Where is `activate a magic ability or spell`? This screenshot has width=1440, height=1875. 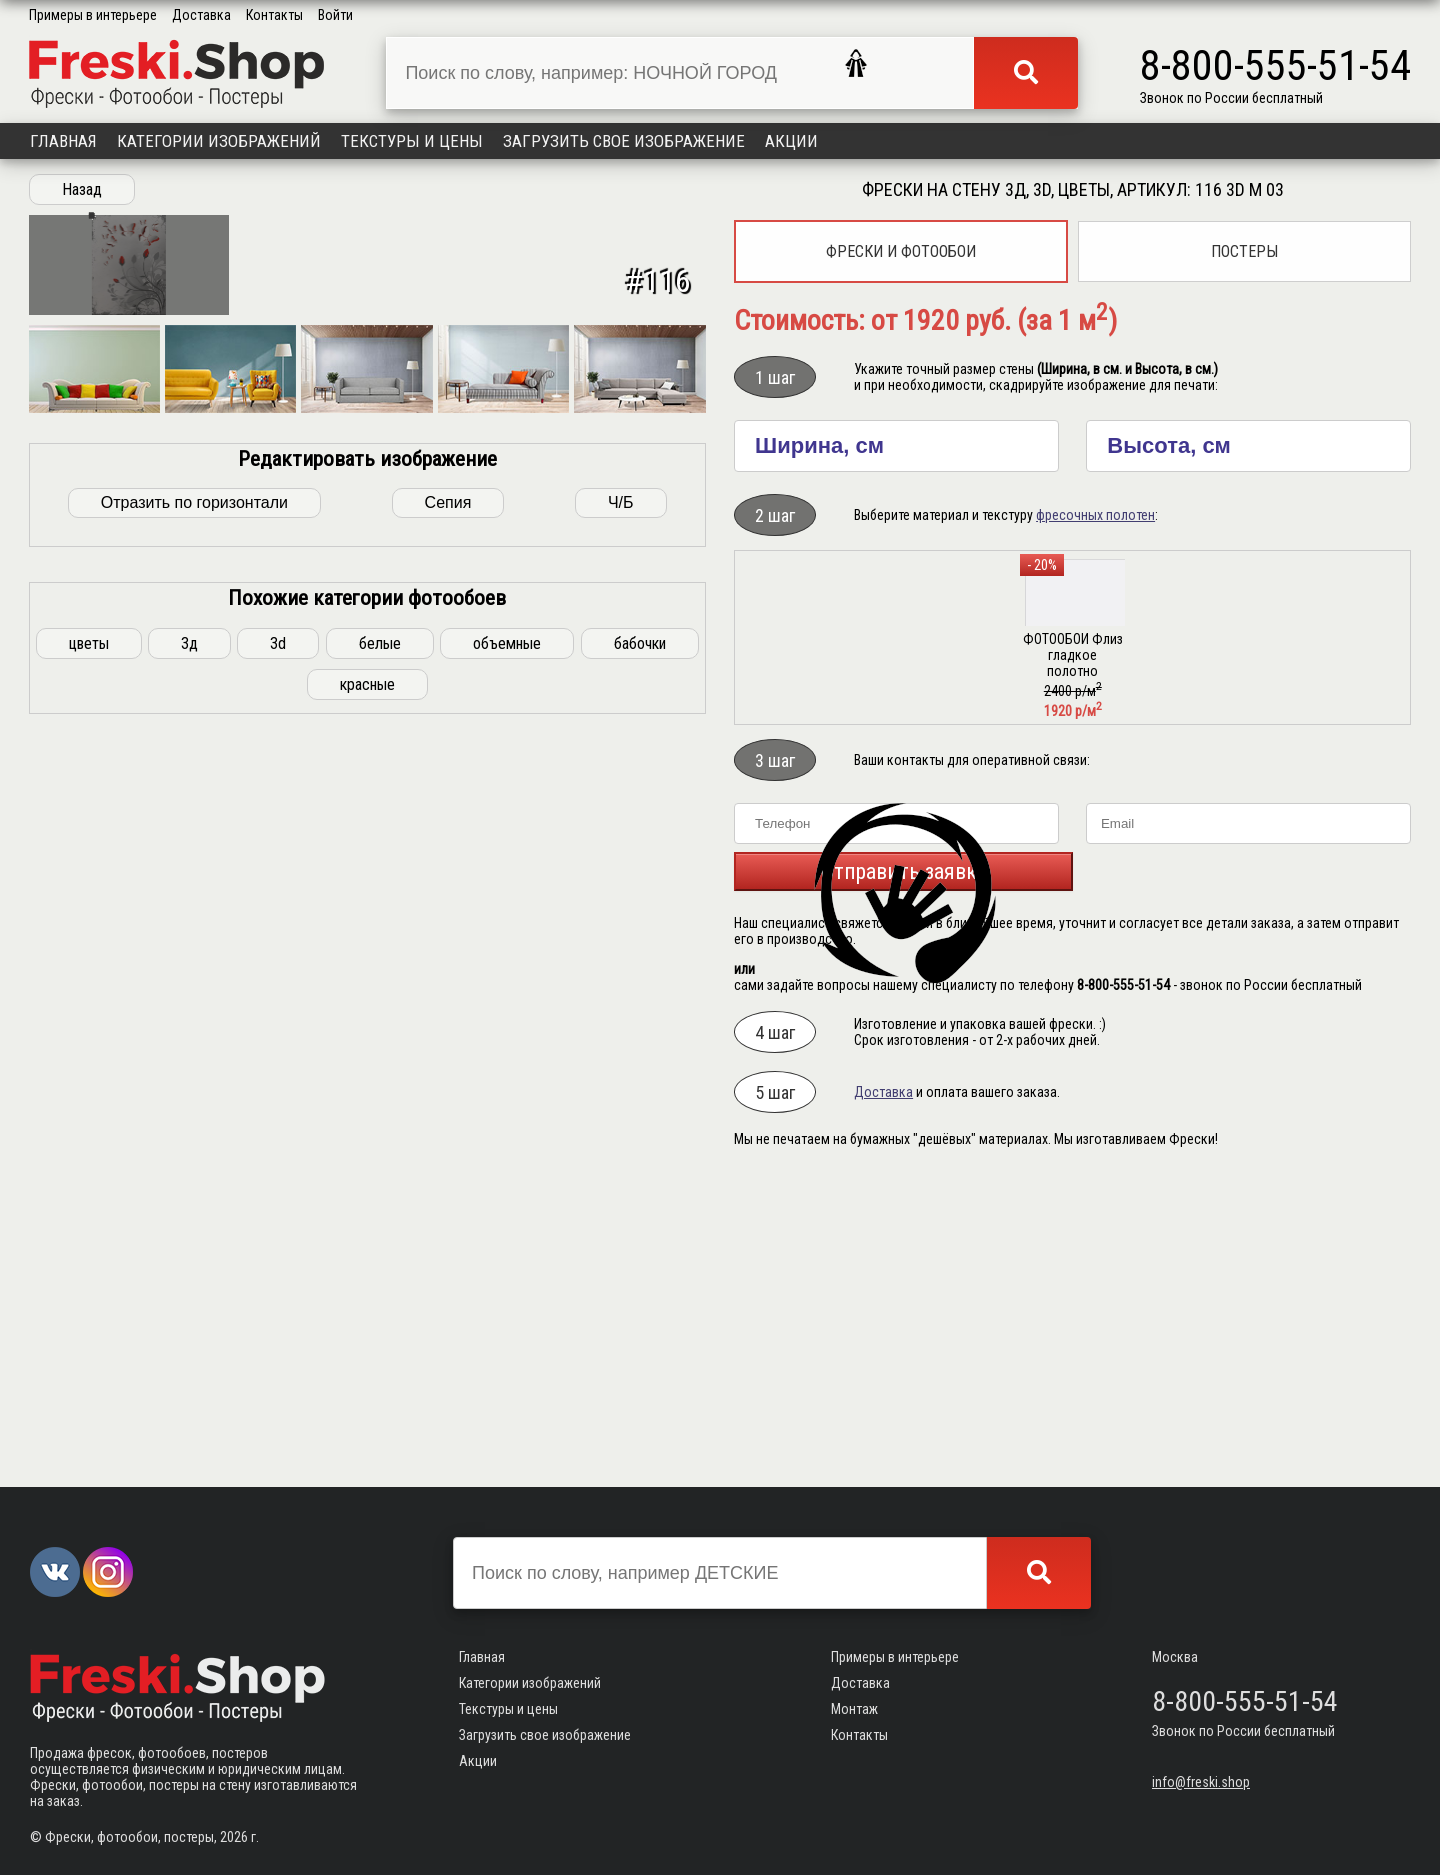
activate a magic ability or spell is located at coordinates (905, 894).